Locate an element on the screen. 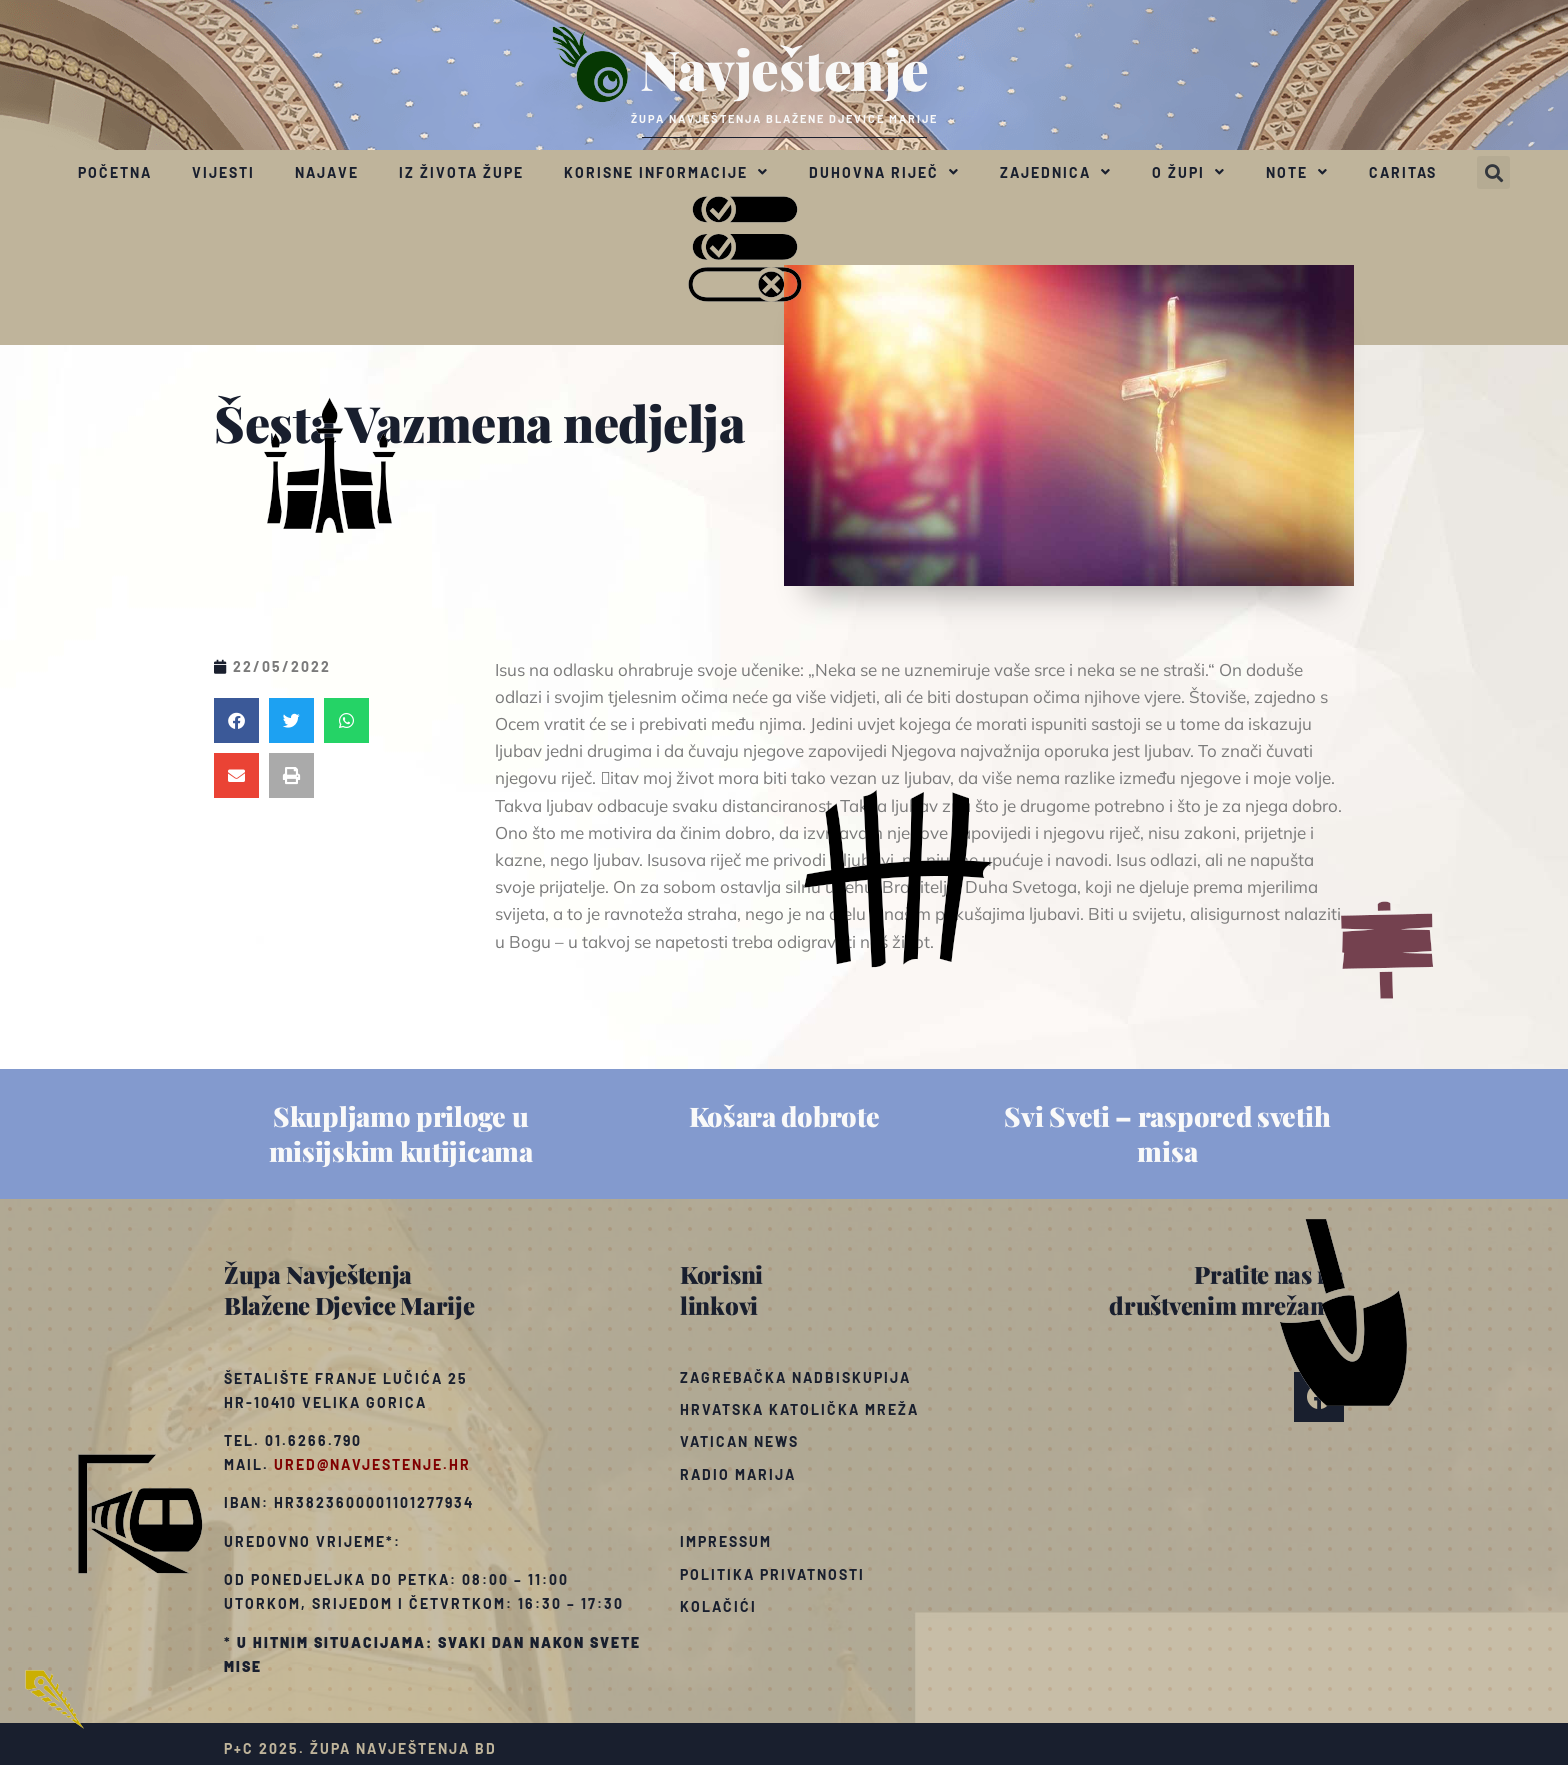 The image size is (1568, 1765). view in-game signpost or hint is located at coordinates (1388, 948).